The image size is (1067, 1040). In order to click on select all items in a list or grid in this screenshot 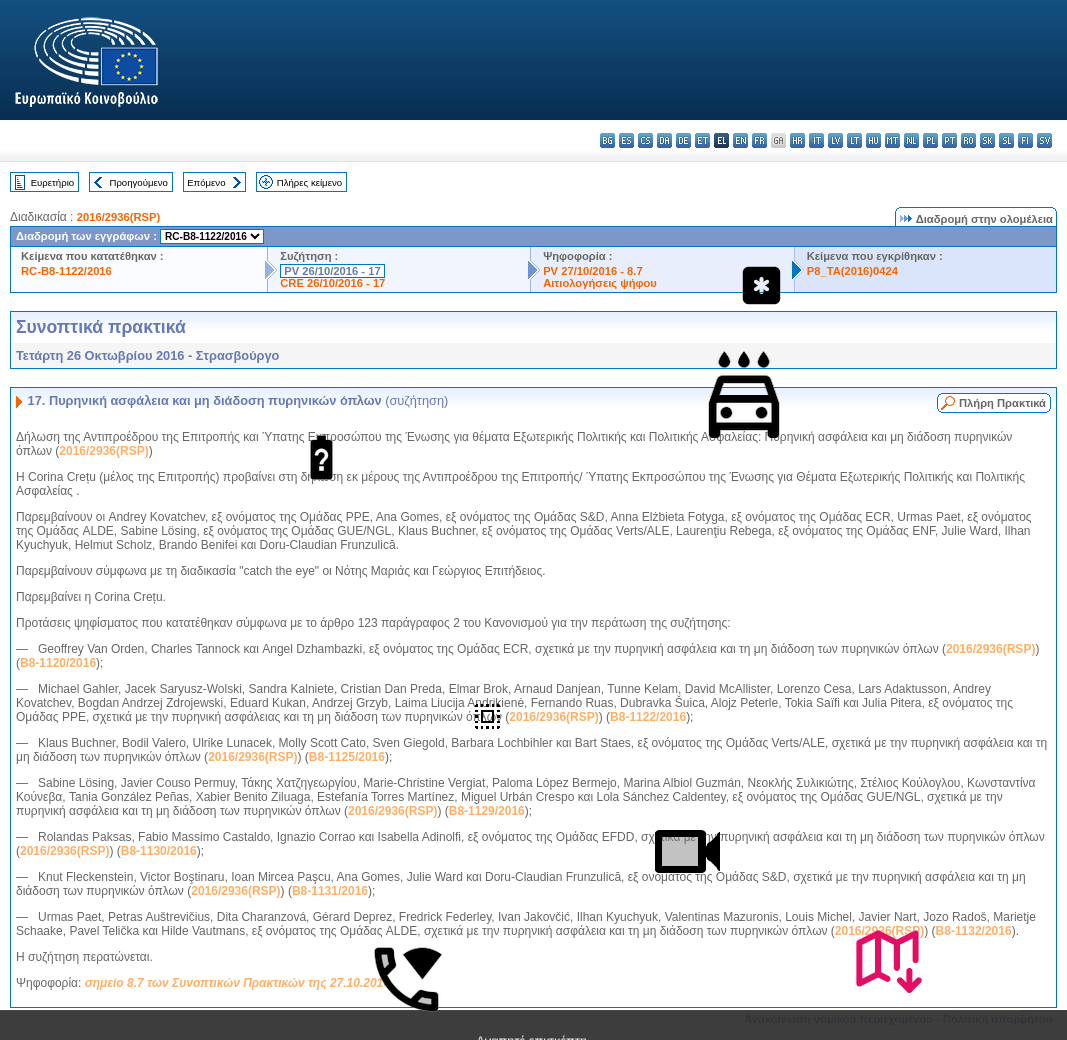, I will do `click(487, 716)`.